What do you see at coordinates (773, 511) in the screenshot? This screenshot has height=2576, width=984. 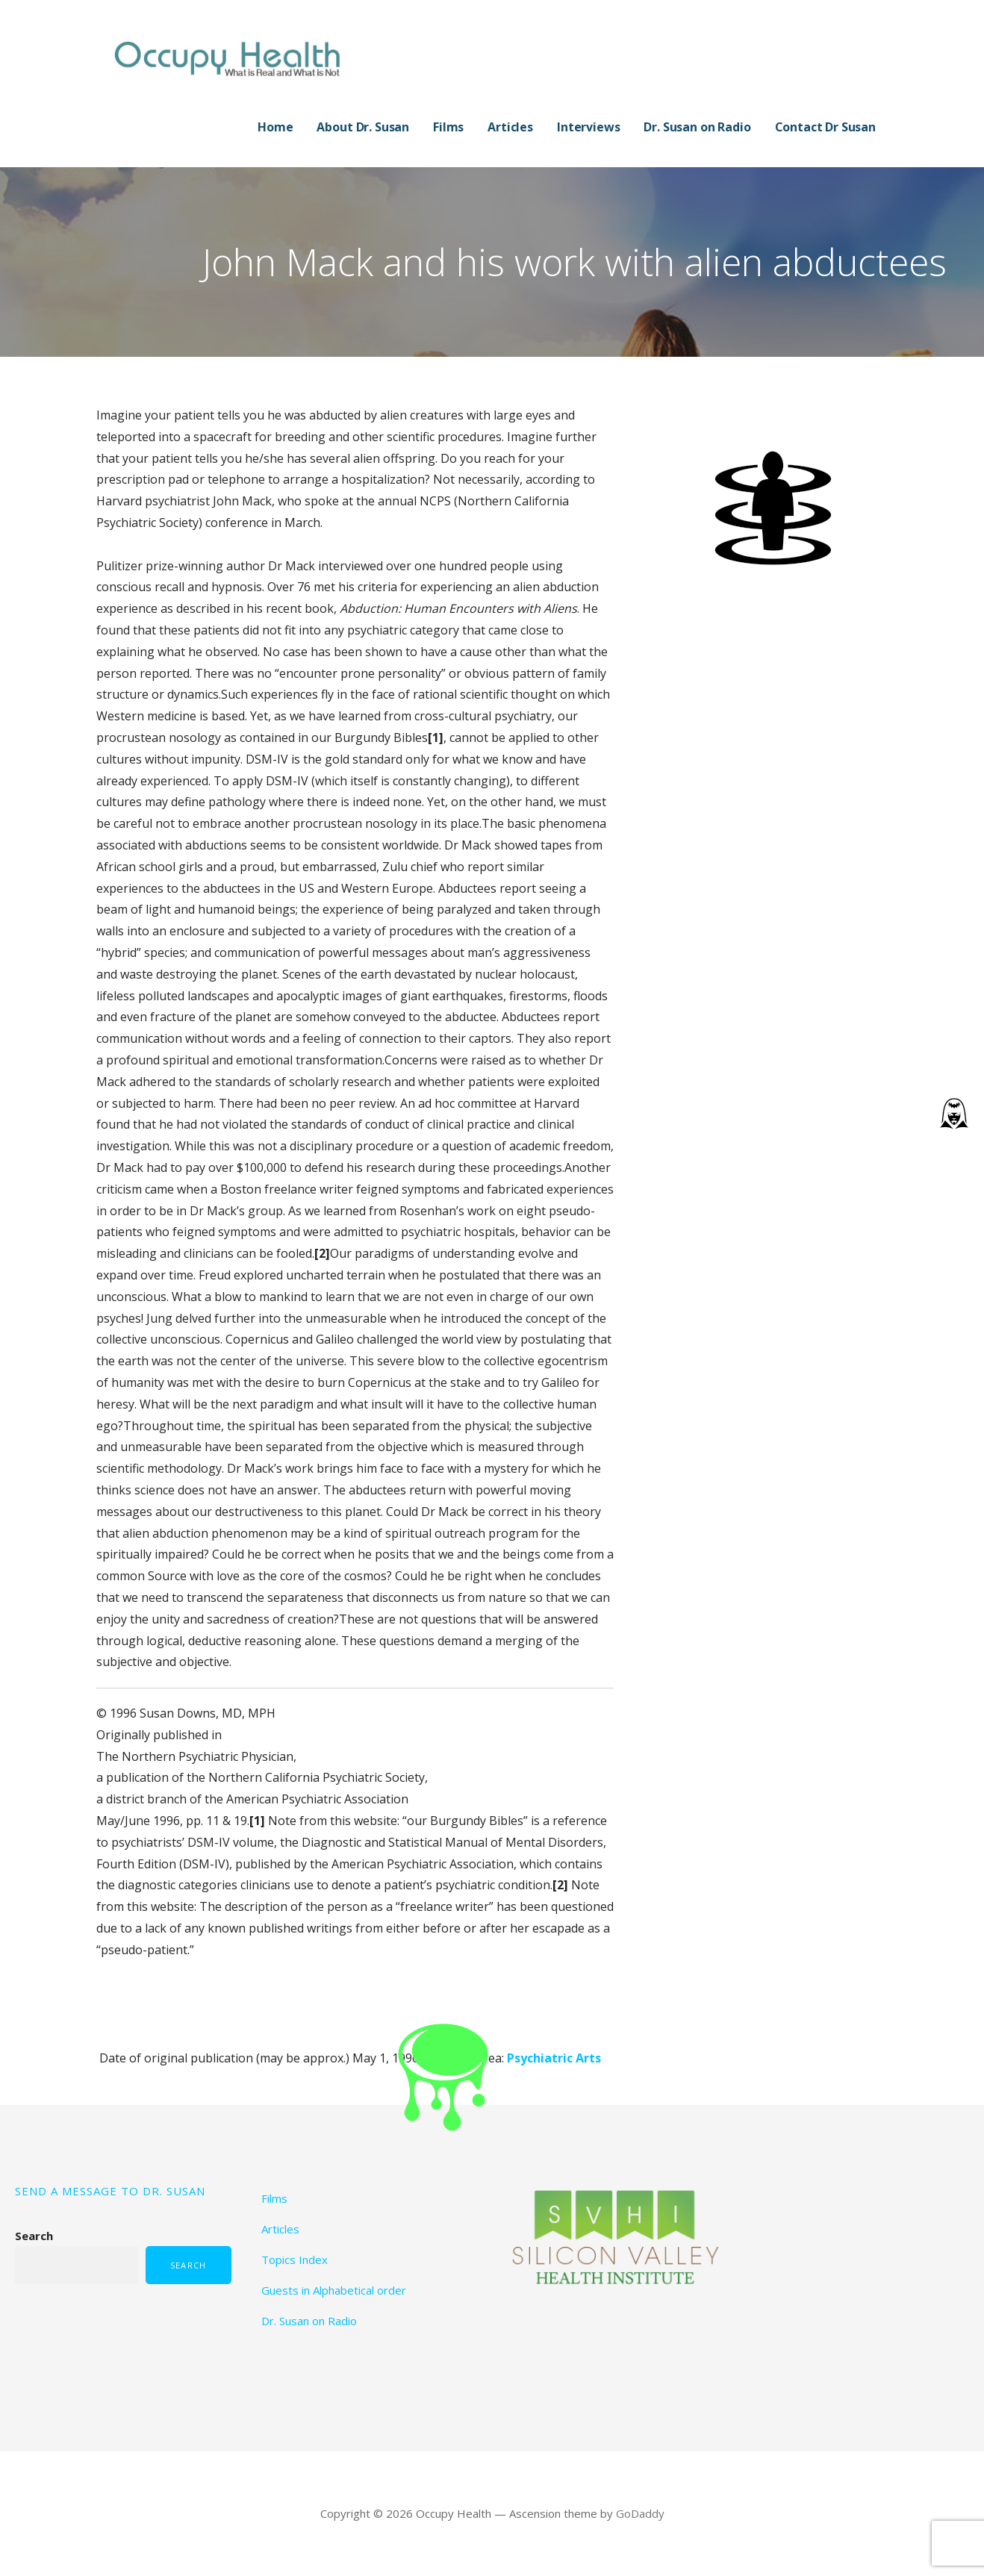 I see `teleport to a new location` at bounding box center [773, 511].